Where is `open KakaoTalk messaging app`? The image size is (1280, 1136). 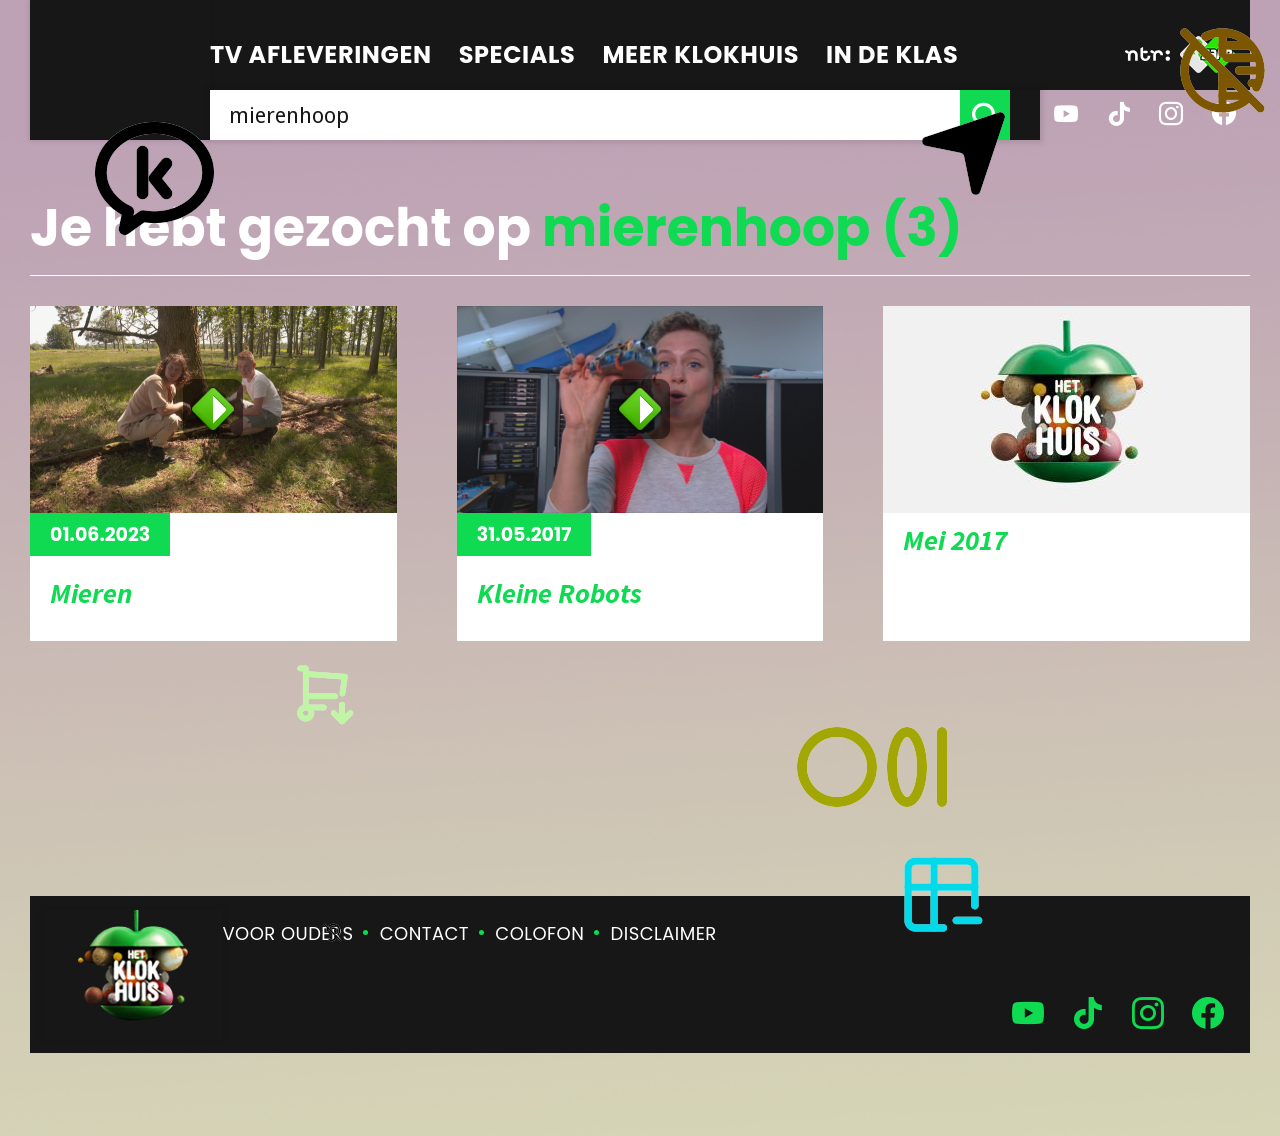 open KakaoTalk messaging app is located at coordinates (154, 175).